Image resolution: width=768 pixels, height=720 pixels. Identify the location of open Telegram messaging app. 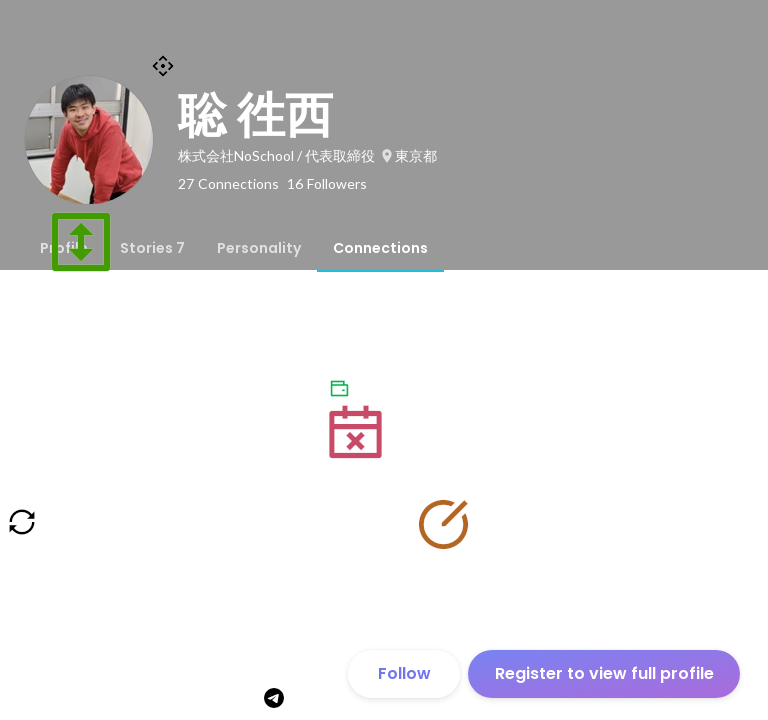
(274, 698).